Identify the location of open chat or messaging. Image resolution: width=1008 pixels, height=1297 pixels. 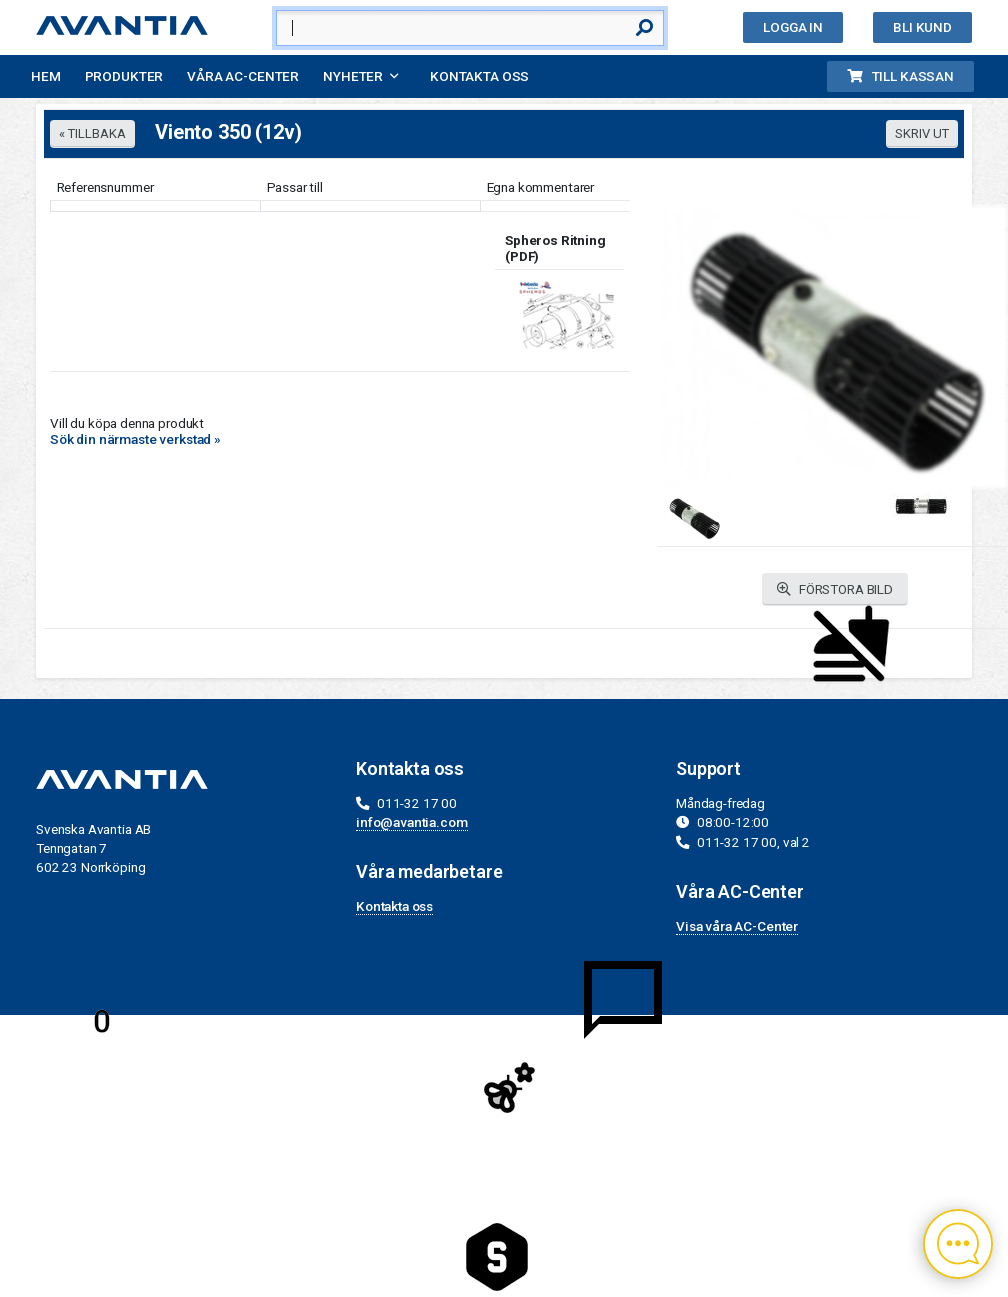
(623, 1000).